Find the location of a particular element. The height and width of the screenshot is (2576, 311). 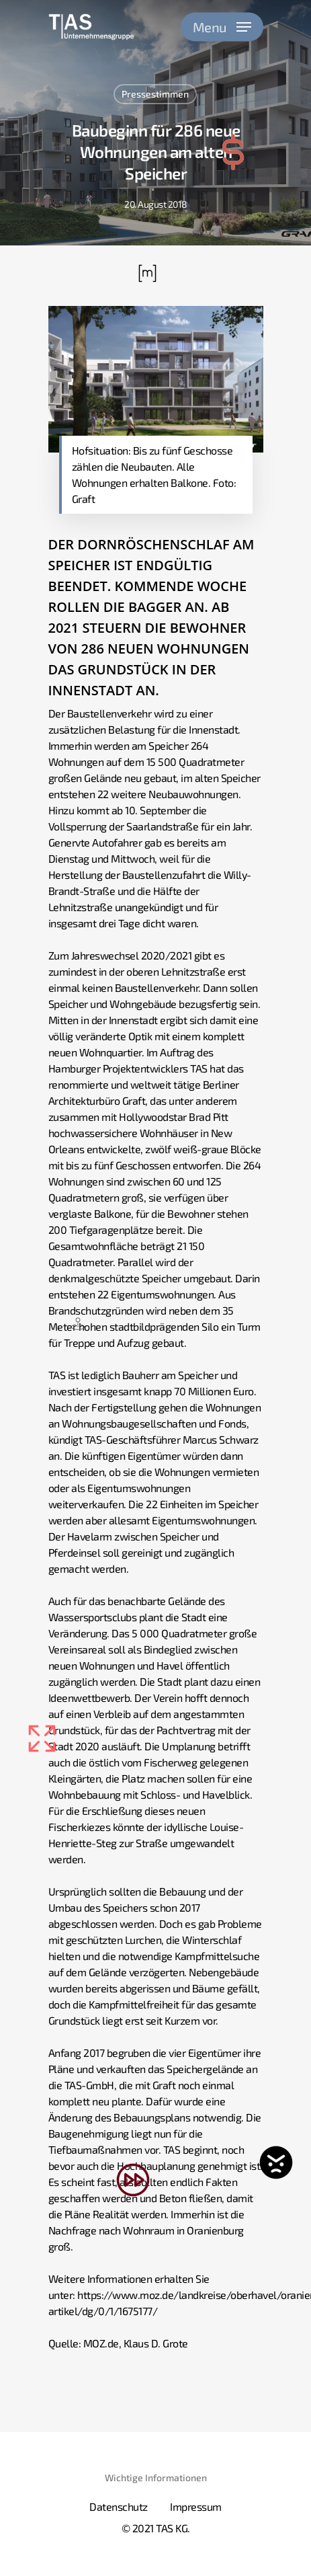

indicate angry or frustrated reaction is located at coordinates (276, 2162).